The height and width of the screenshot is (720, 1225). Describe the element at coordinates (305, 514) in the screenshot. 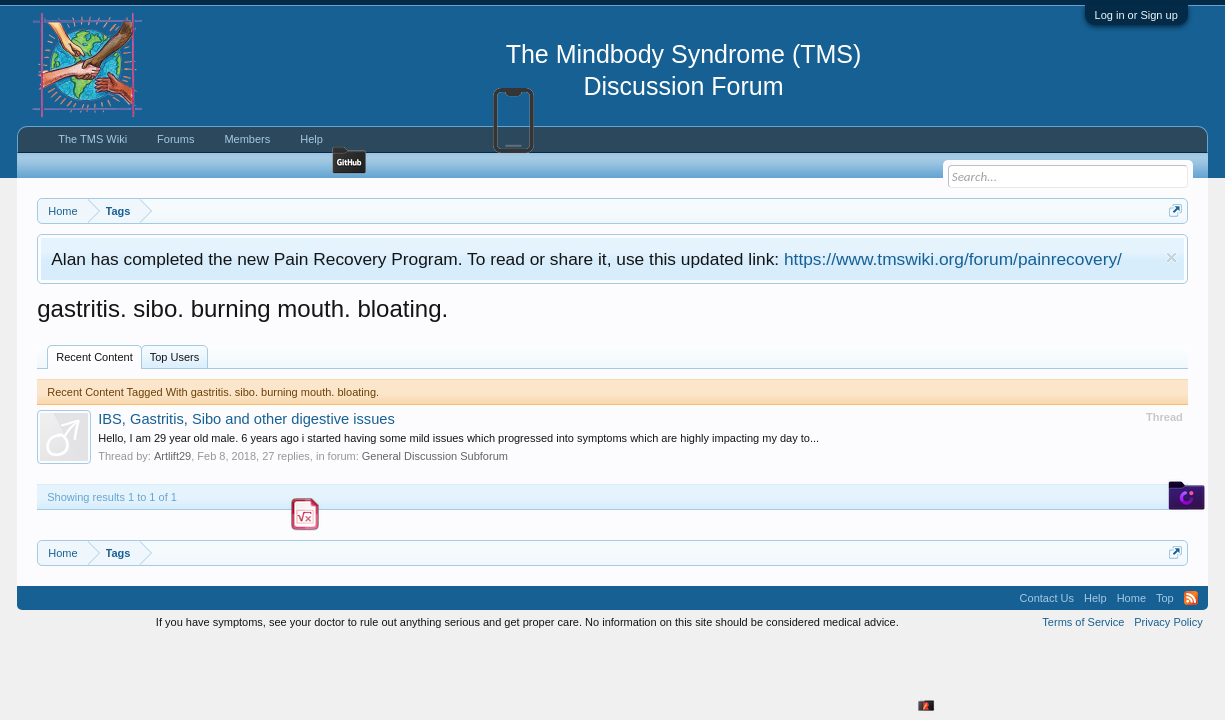

I see `libreoffice math formula file` at that location.